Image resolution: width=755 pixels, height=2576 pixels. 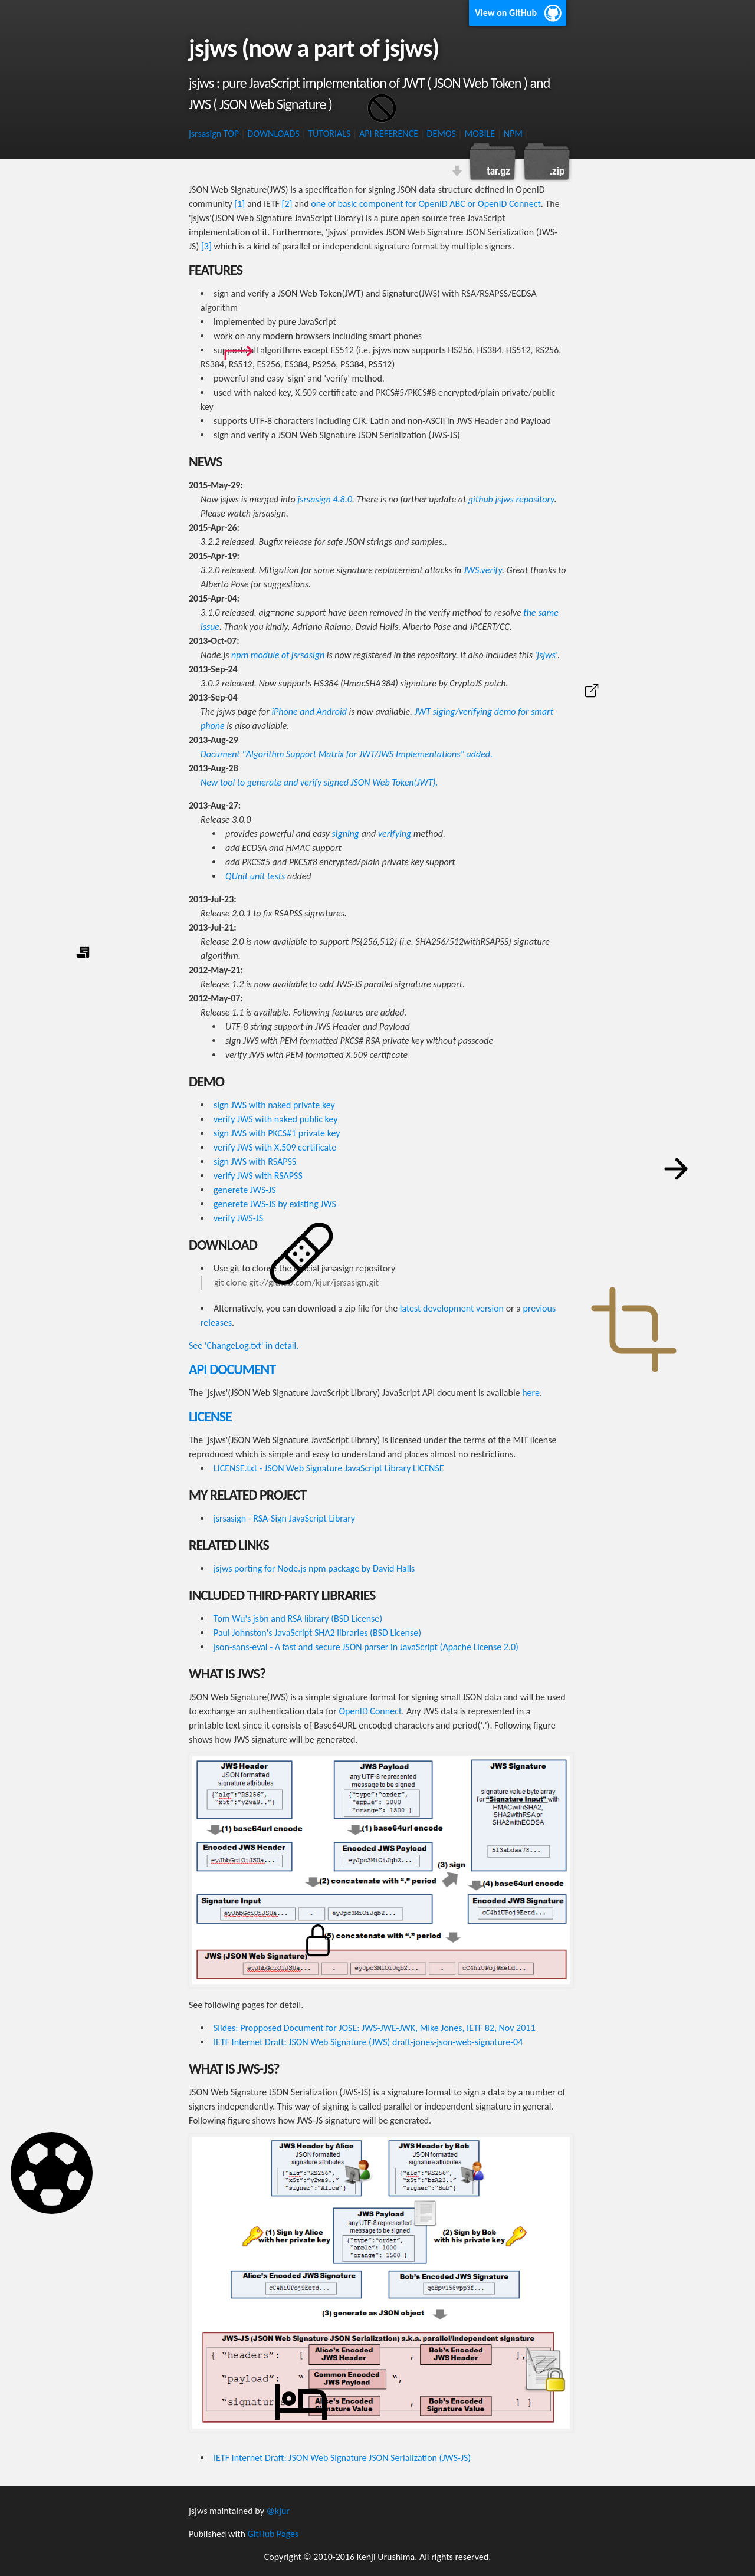 What do you see at coordinates (676, 1169) in the screenshot?
I see `navigate to the next page or step` at bounding box center [676, 1169].